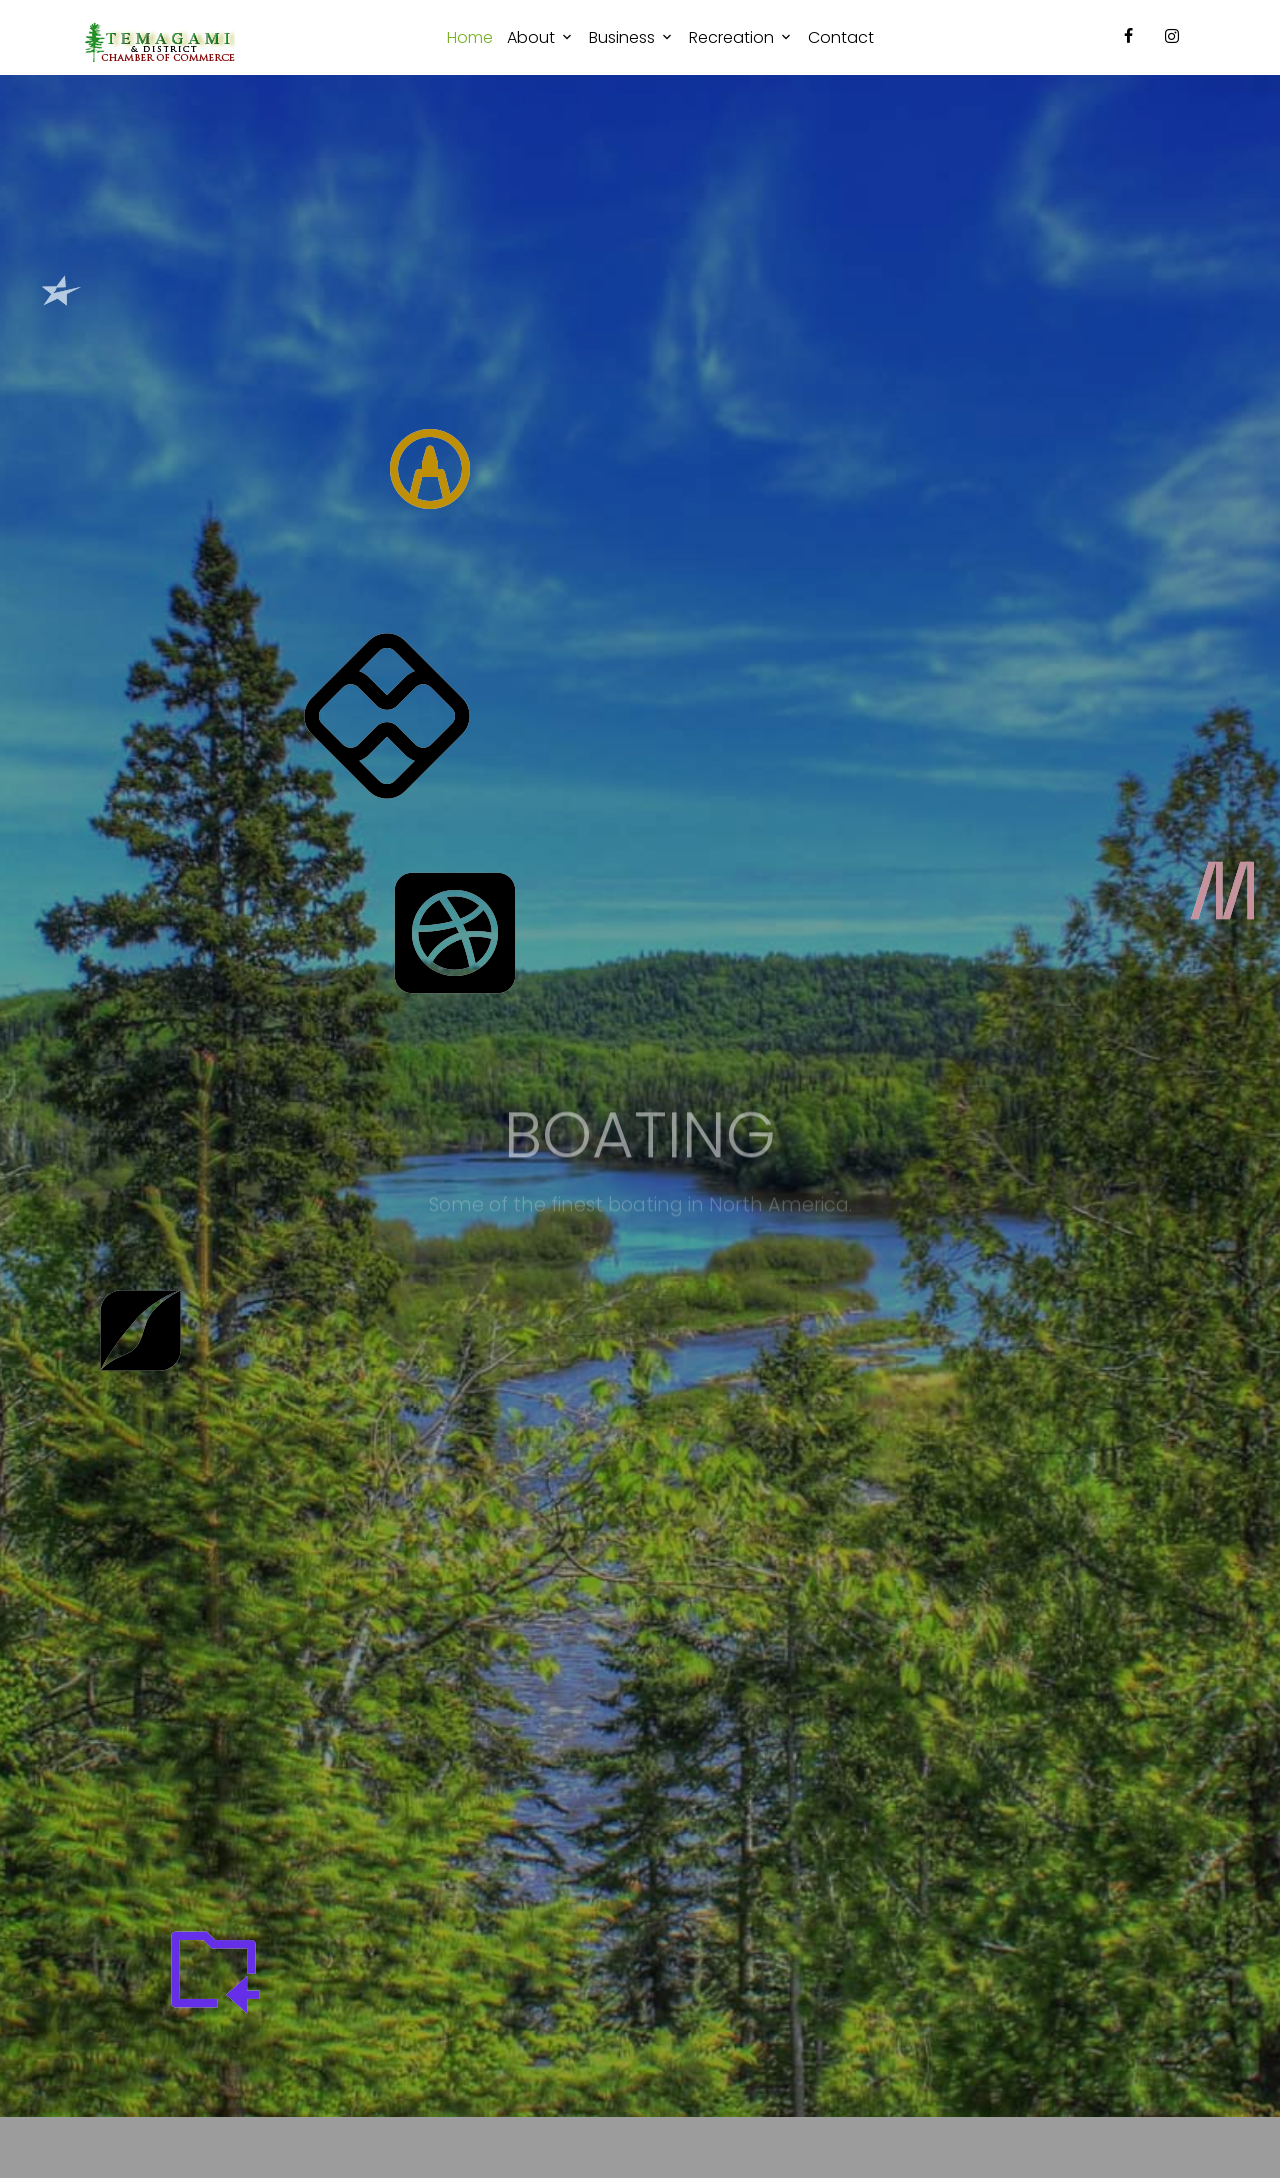 The image size is (1280, 2178). Describe the element at coordinates (1222, 890) in the screenshot. I see `visit MDN Web Docs for developer documentation` at that location.